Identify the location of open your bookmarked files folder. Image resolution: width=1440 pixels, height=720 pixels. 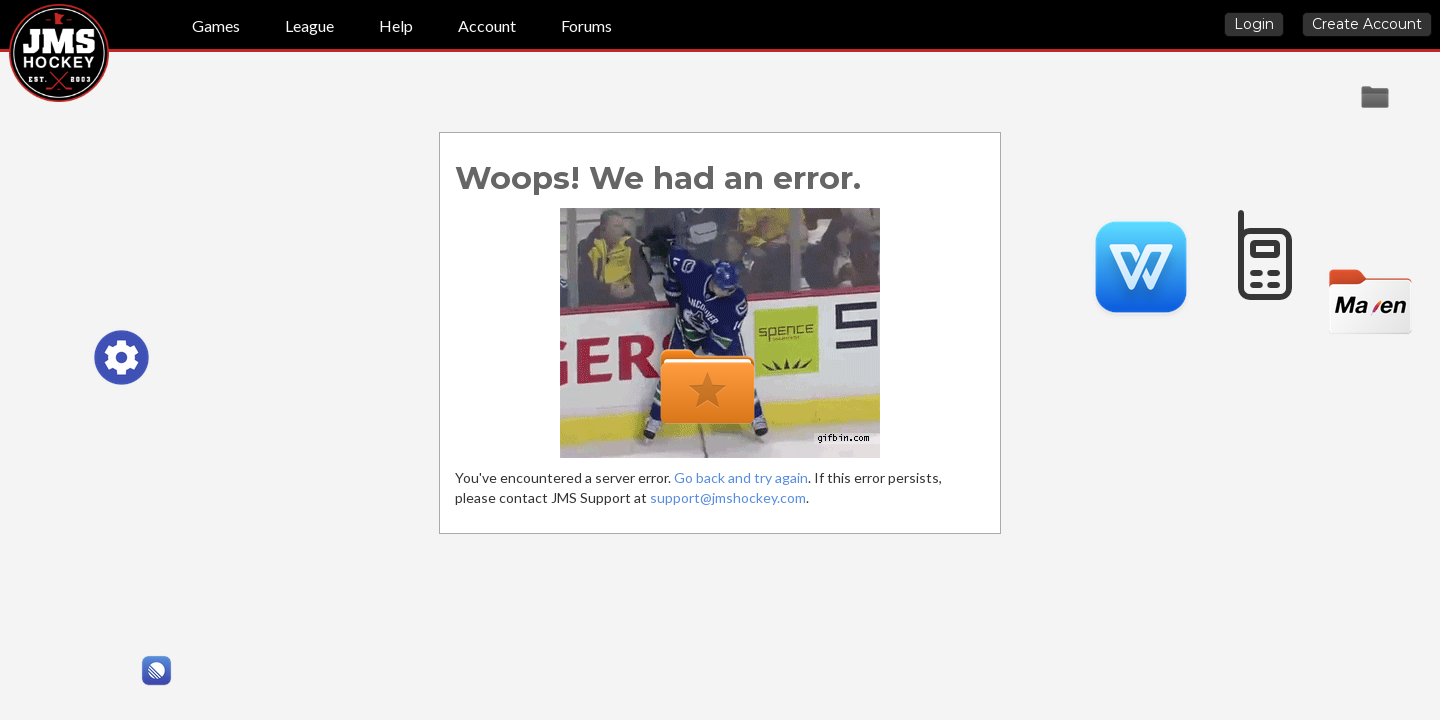
(707, 386).